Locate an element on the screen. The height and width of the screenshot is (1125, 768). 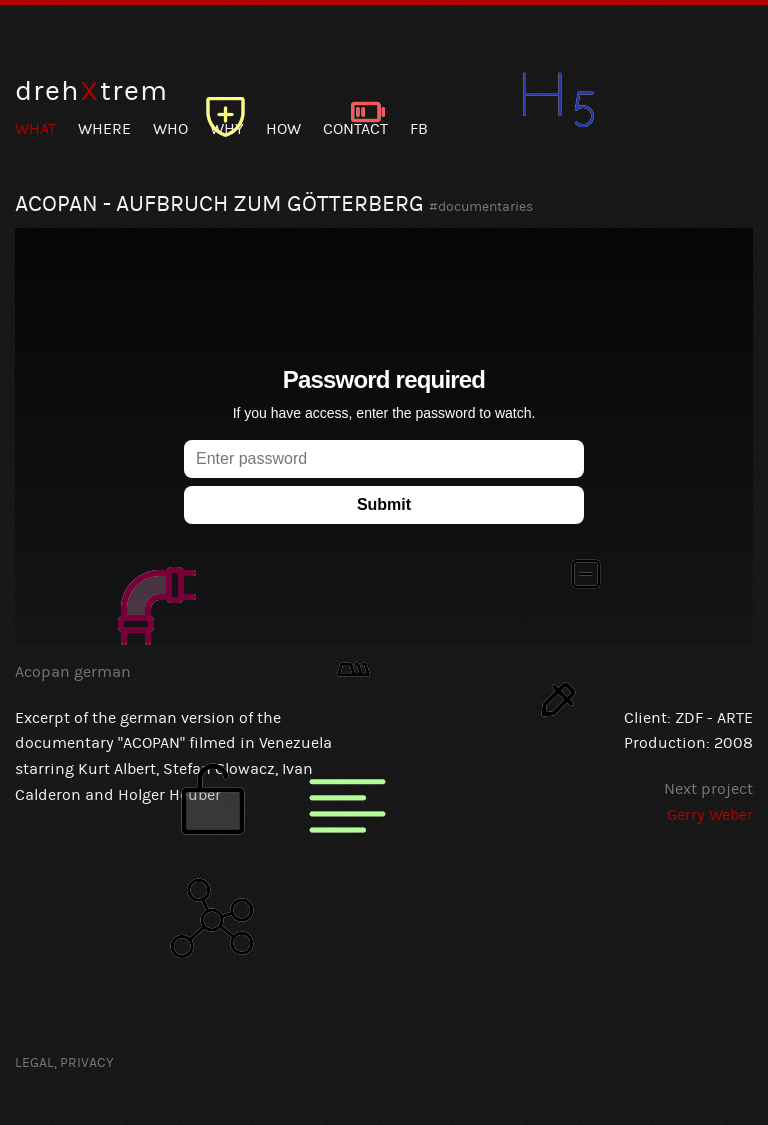
plumbing or pipe system settings is located at coordinates (154, 603).